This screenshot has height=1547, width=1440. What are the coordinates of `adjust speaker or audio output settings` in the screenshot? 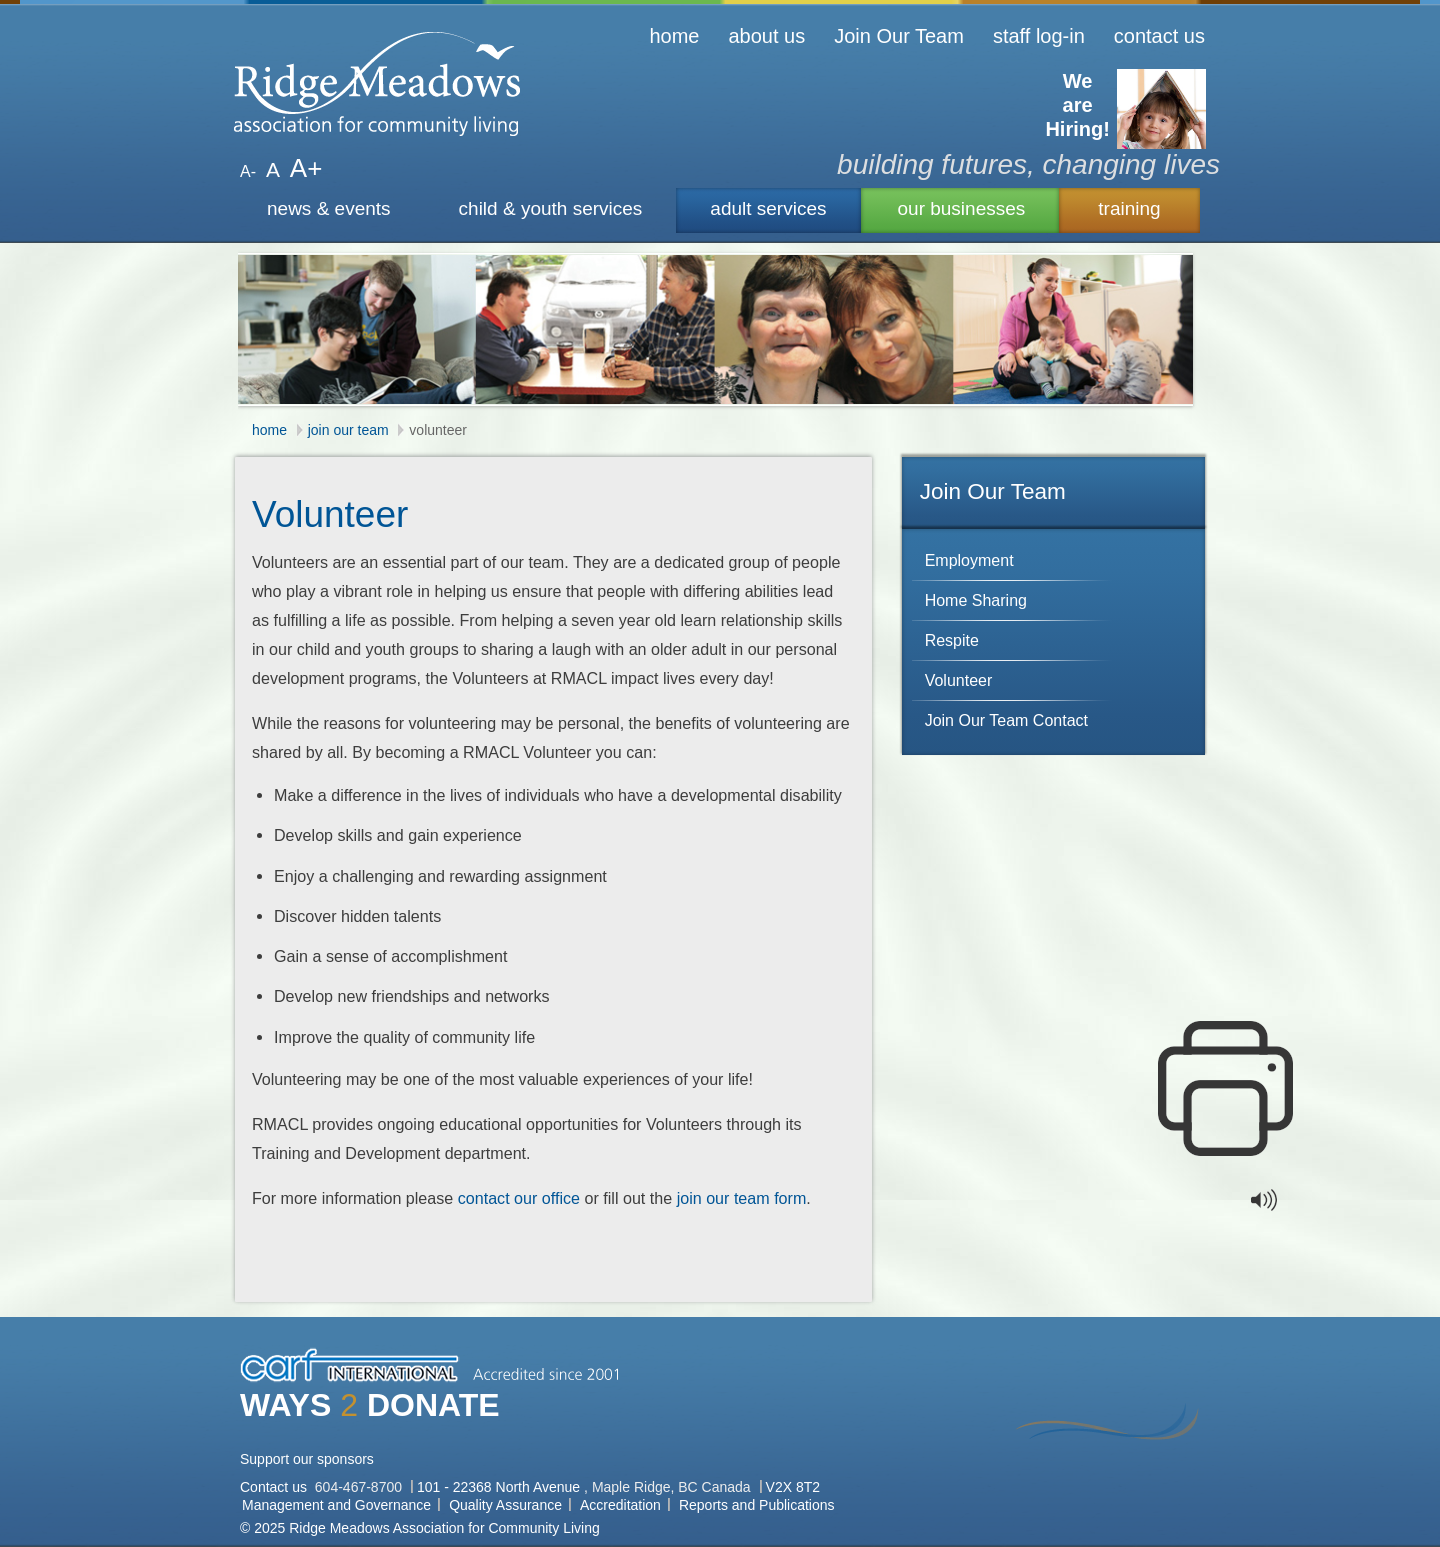 It's located at (1264, 1200).